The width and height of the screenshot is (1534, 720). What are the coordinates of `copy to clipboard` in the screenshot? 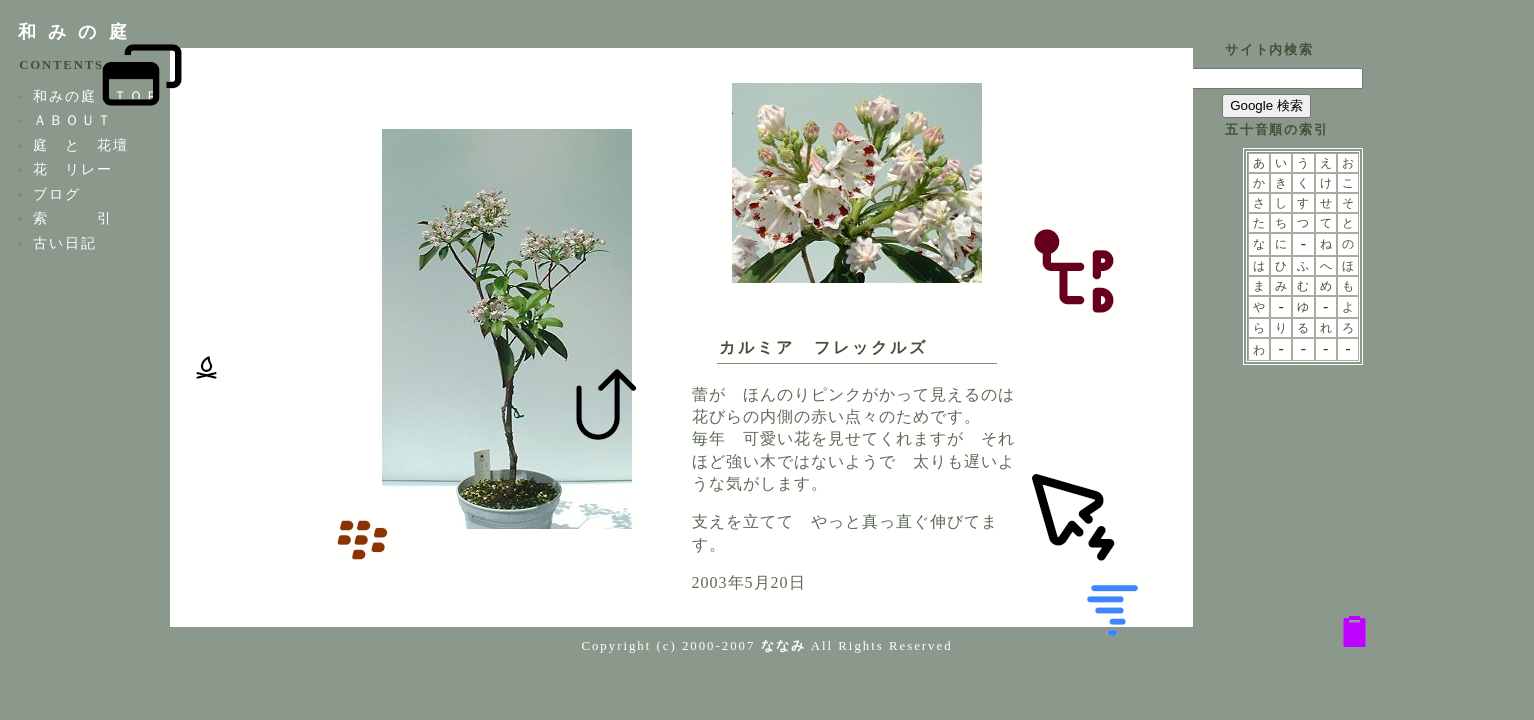 It's located at (1354, 631).